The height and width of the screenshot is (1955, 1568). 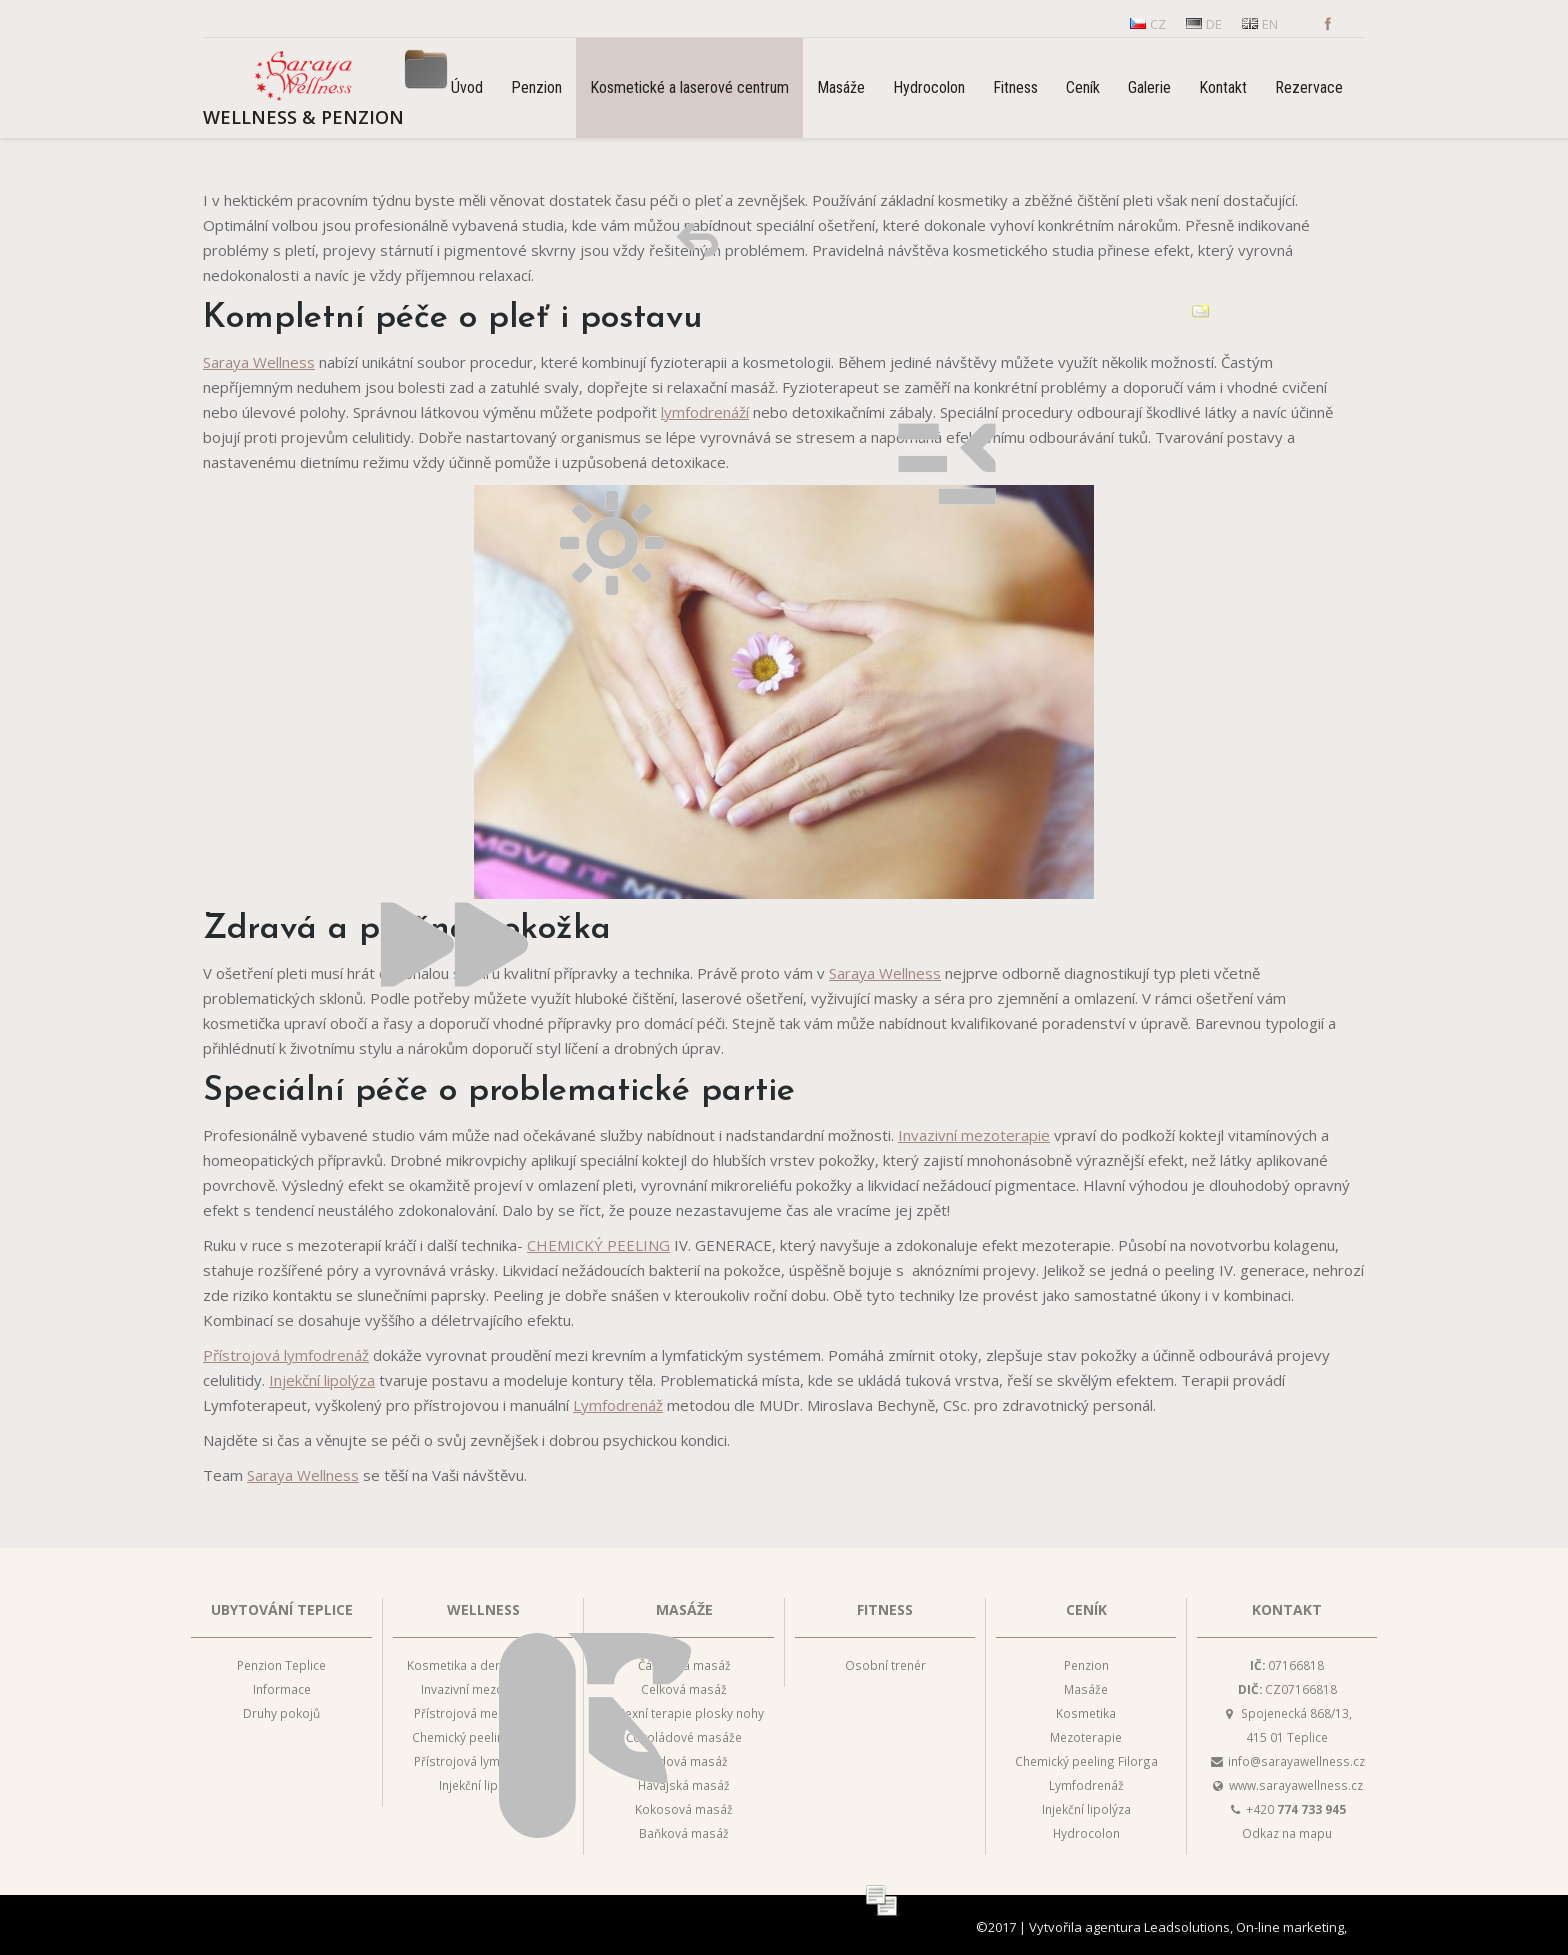 I want to click on increase text indentation (right-to-left layout), so click(x=947, y=464).